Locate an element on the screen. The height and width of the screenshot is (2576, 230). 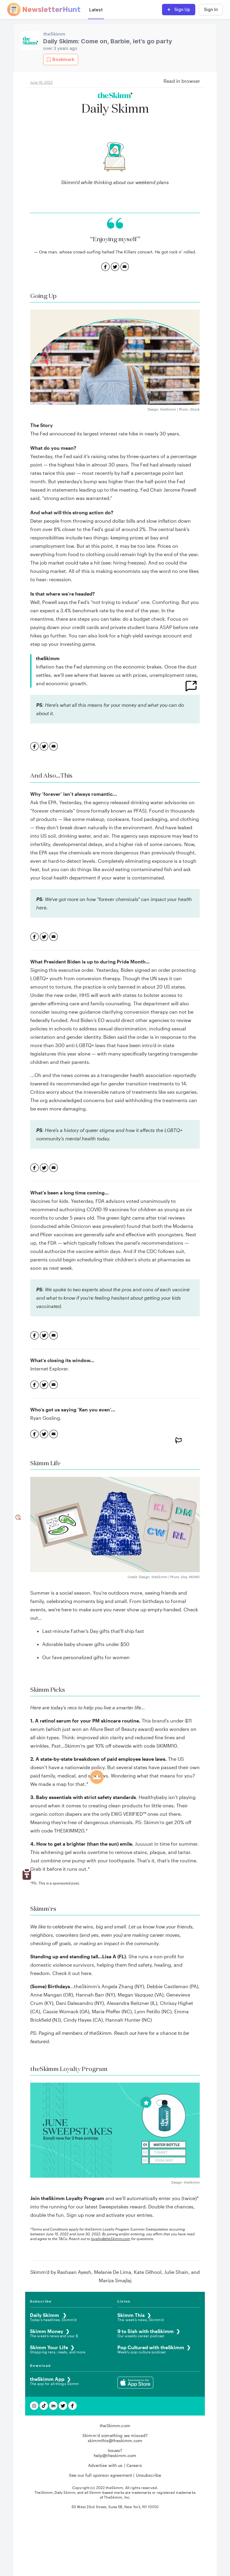
share this conversation is located at coordinates (191, 686).